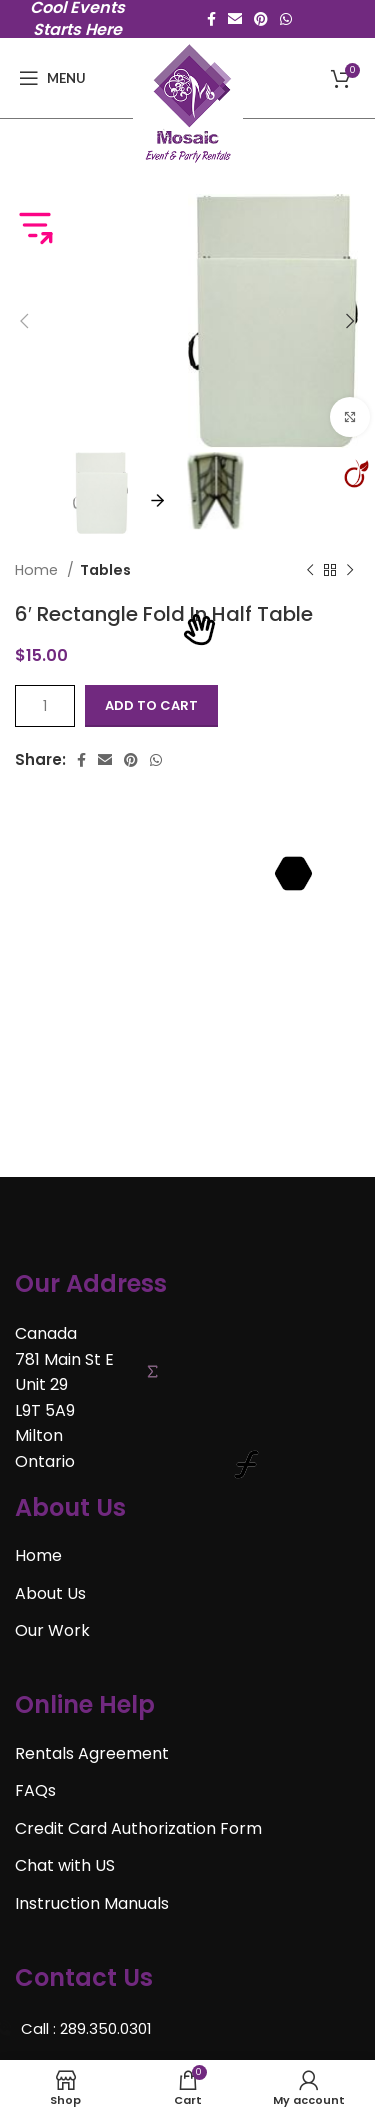 The width and height of the screenshot is (375, 2115). I want to click on link to viadeo professional network profile, so click(356, 473).